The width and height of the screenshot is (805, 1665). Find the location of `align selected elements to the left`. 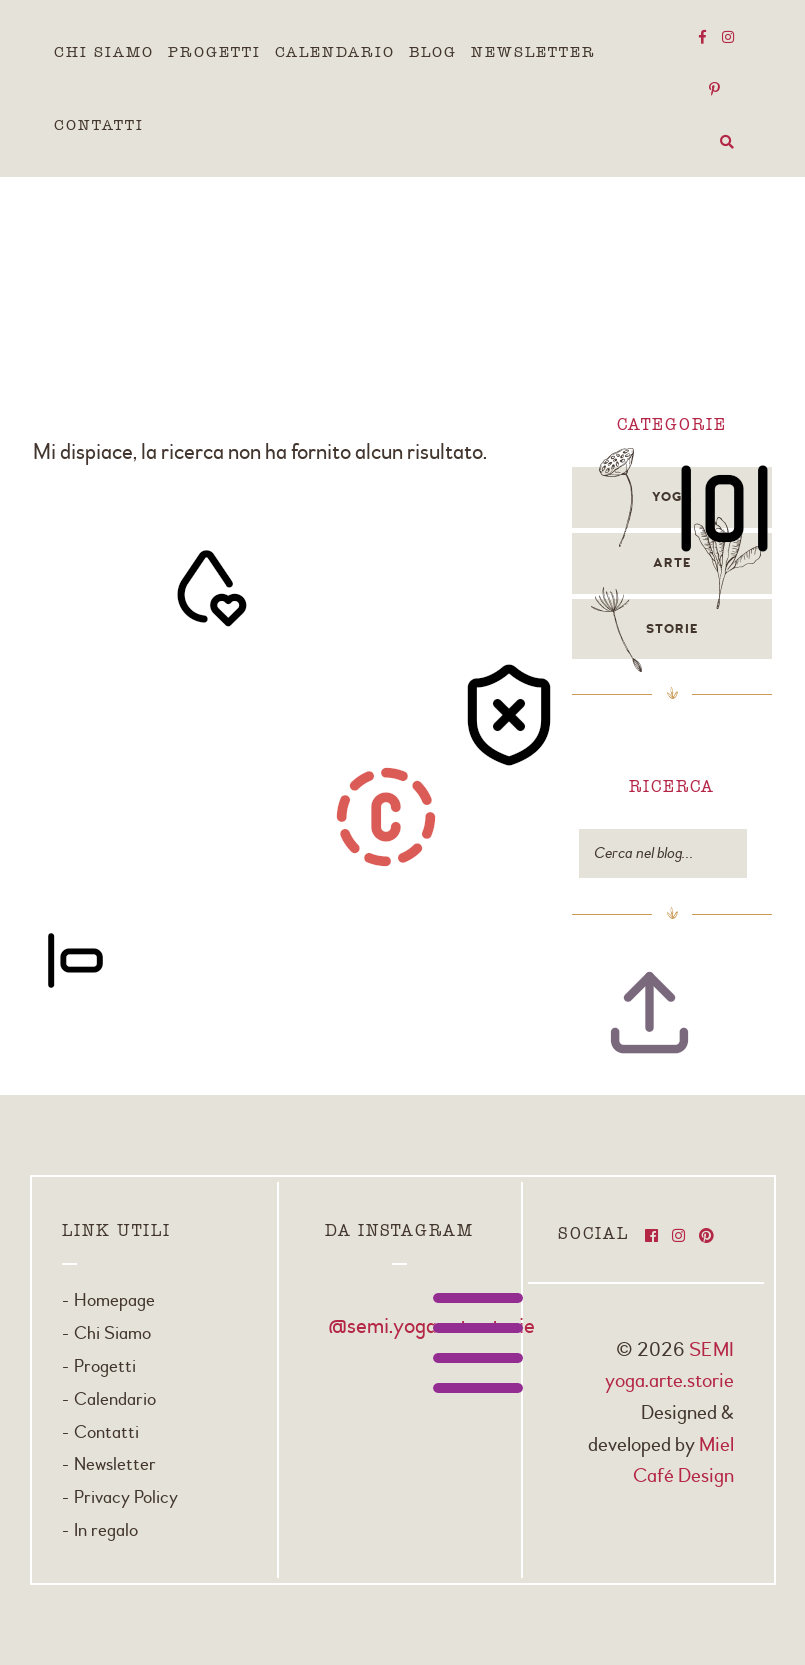

align selected elements to the left is located at coordinates (75, 960).